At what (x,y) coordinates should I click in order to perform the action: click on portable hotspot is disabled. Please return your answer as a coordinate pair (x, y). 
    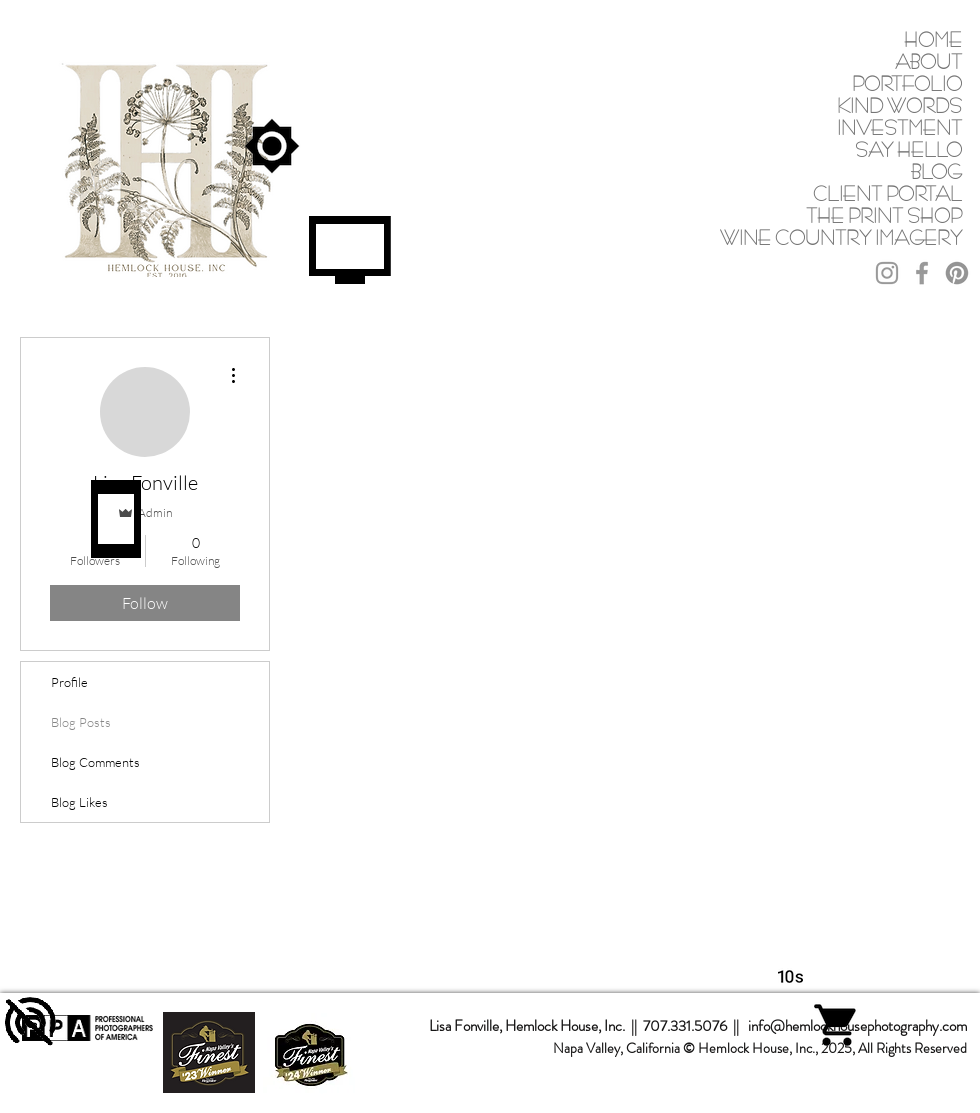
    Looking at the image, I should click on (30, 1022).